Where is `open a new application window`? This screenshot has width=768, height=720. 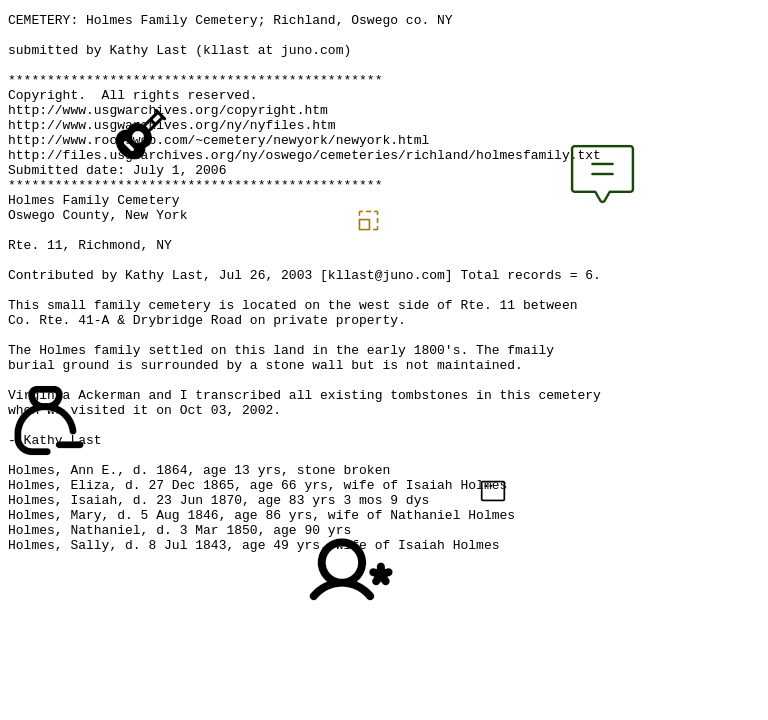
open a new application window is located at coordinates (493, 491).